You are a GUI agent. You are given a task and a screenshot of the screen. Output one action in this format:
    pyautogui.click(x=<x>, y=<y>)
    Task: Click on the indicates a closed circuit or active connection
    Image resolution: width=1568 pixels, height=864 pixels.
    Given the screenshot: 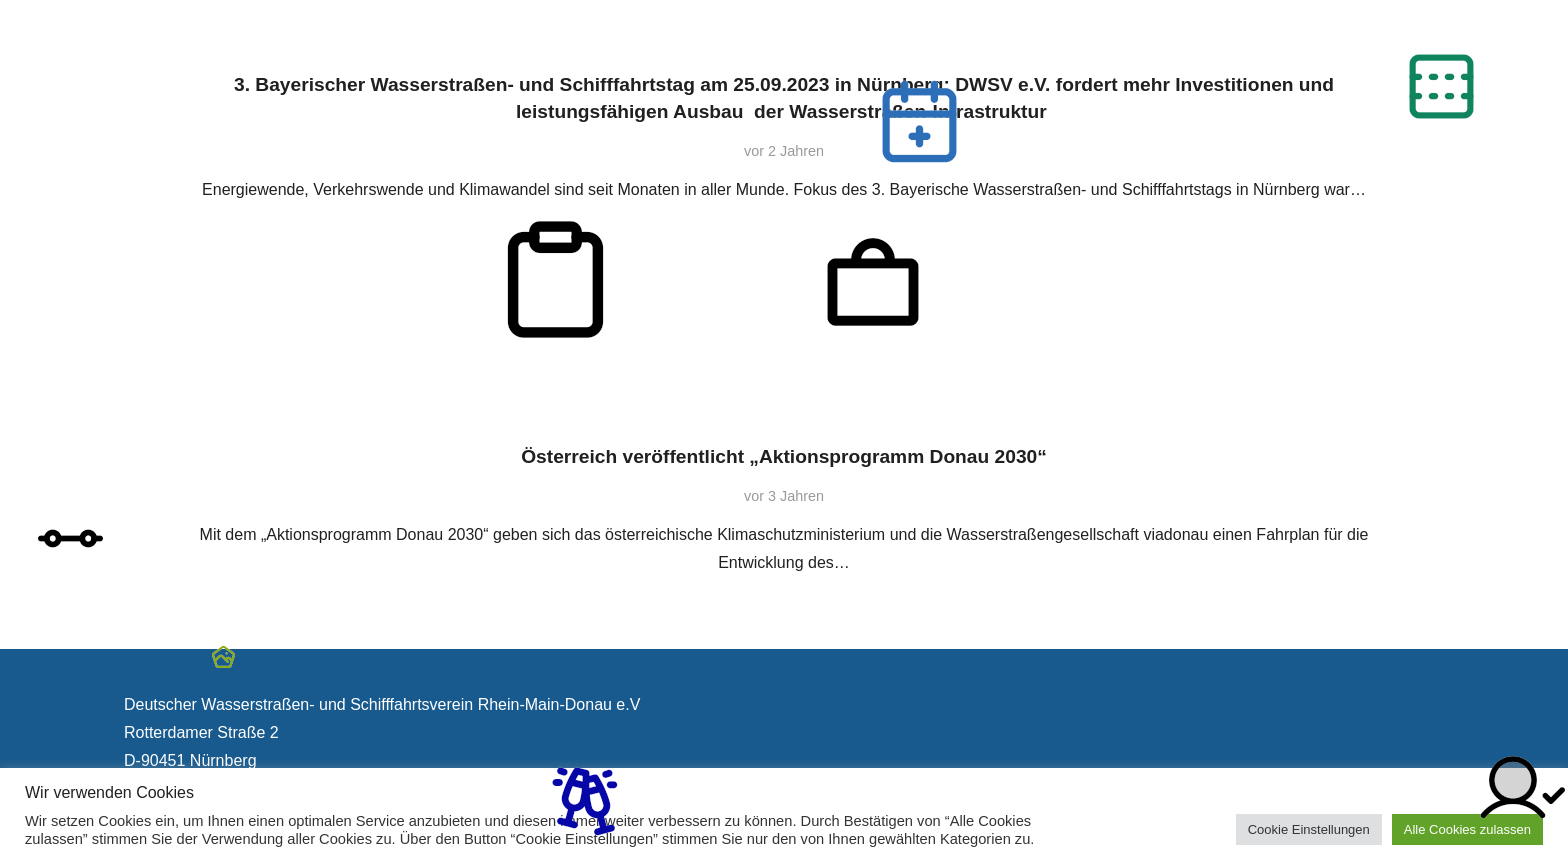 What is the action you would take?
    pyautogui.click(x=70, y=538)
    